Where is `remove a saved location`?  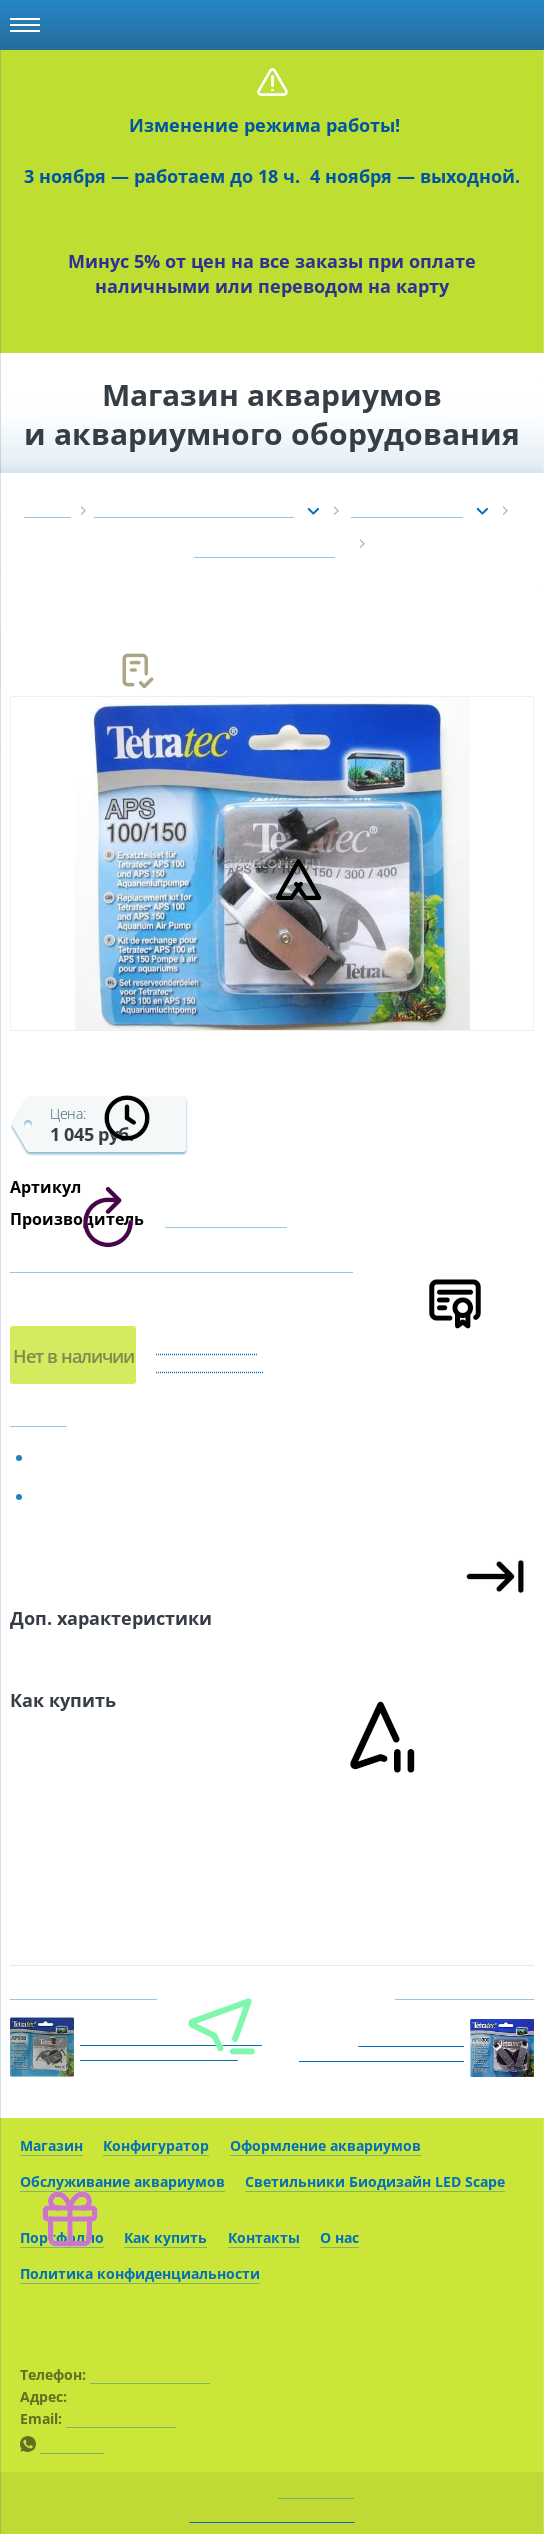
remove a saved location is located at coordinates (220, 2029).